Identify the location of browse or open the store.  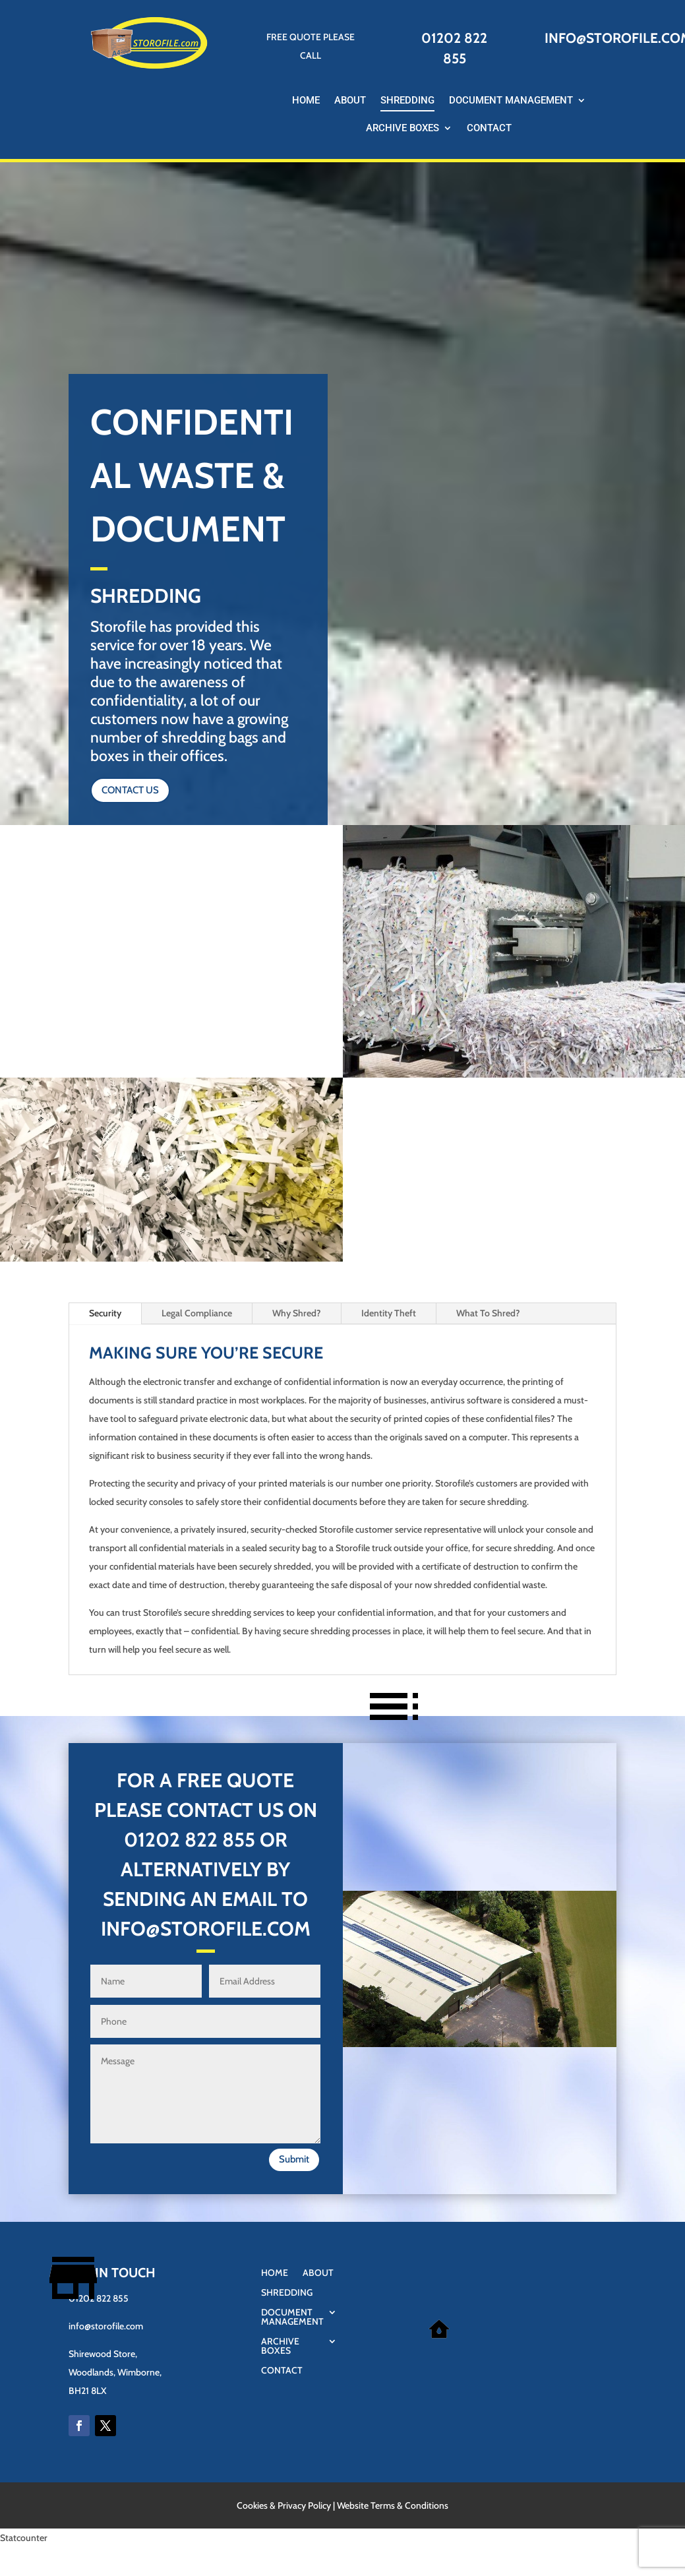
(73, 2278).